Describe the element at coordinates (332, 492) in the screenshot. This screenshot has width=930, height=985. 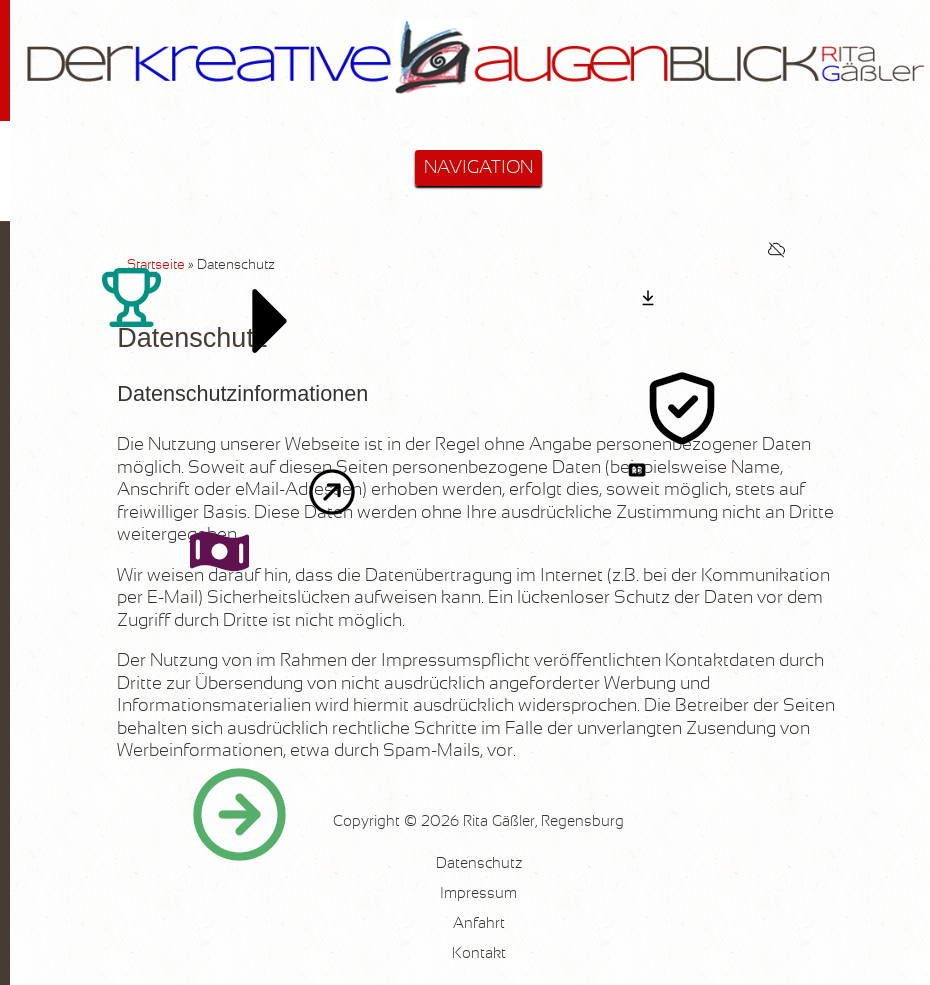
I see `open link in new tab or window` at that location.